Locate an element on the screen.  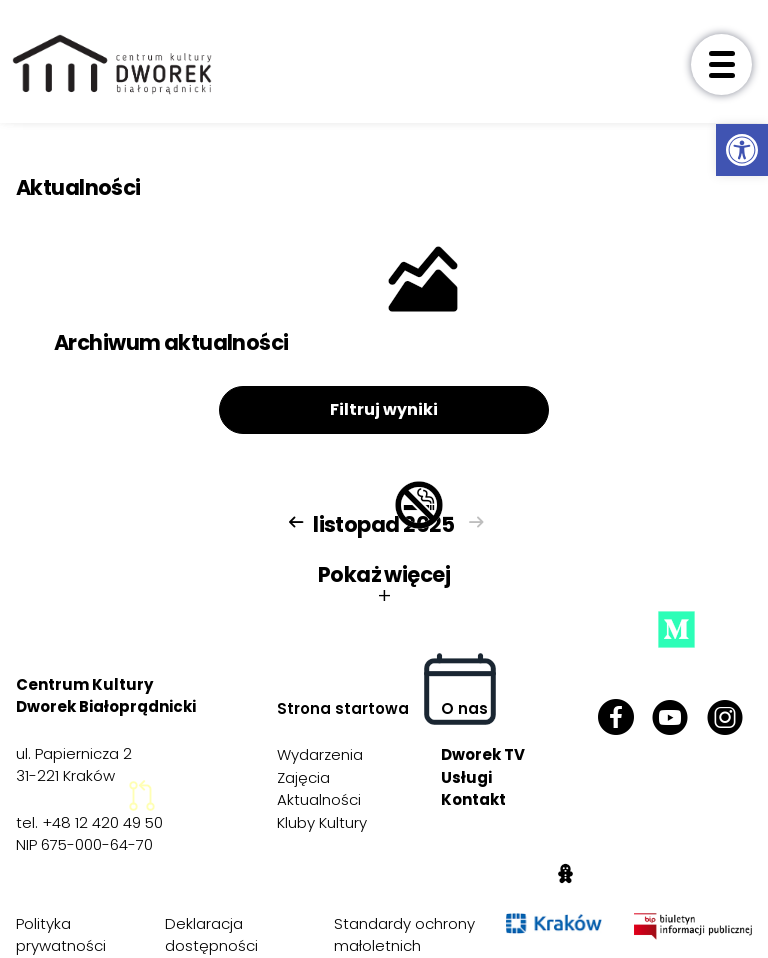
create a new pull request is located at coordinates (142, 796).